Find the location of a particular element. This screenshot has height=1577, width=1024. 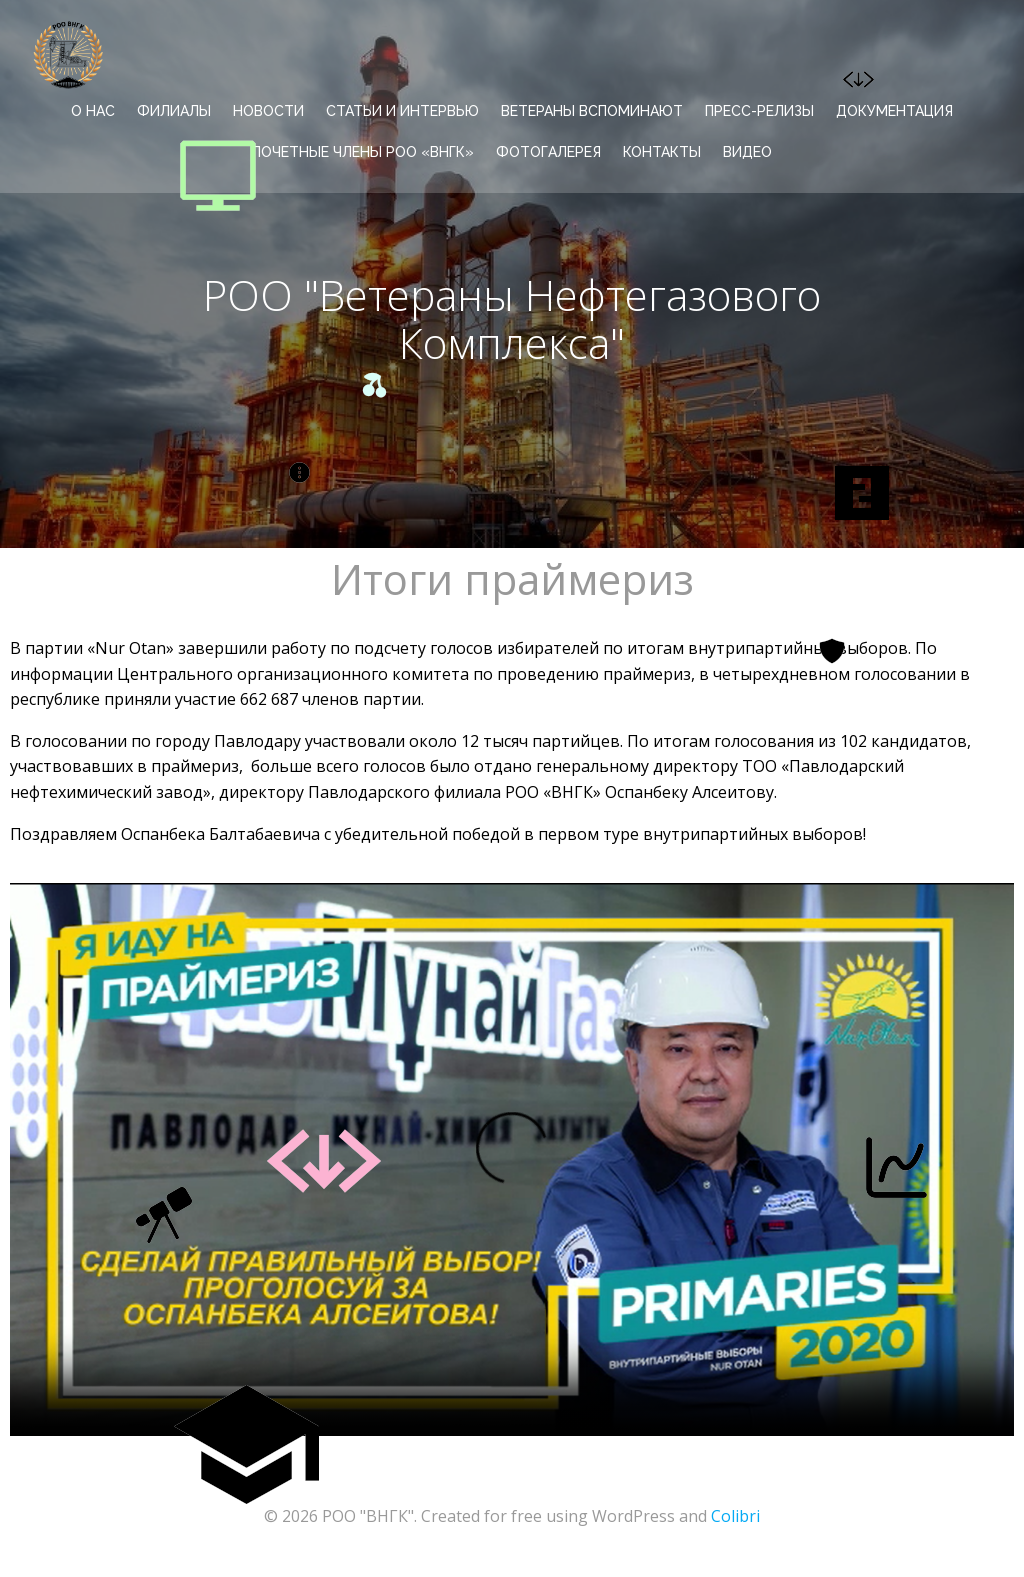

open more options menu is located at coordinates (299, 472).